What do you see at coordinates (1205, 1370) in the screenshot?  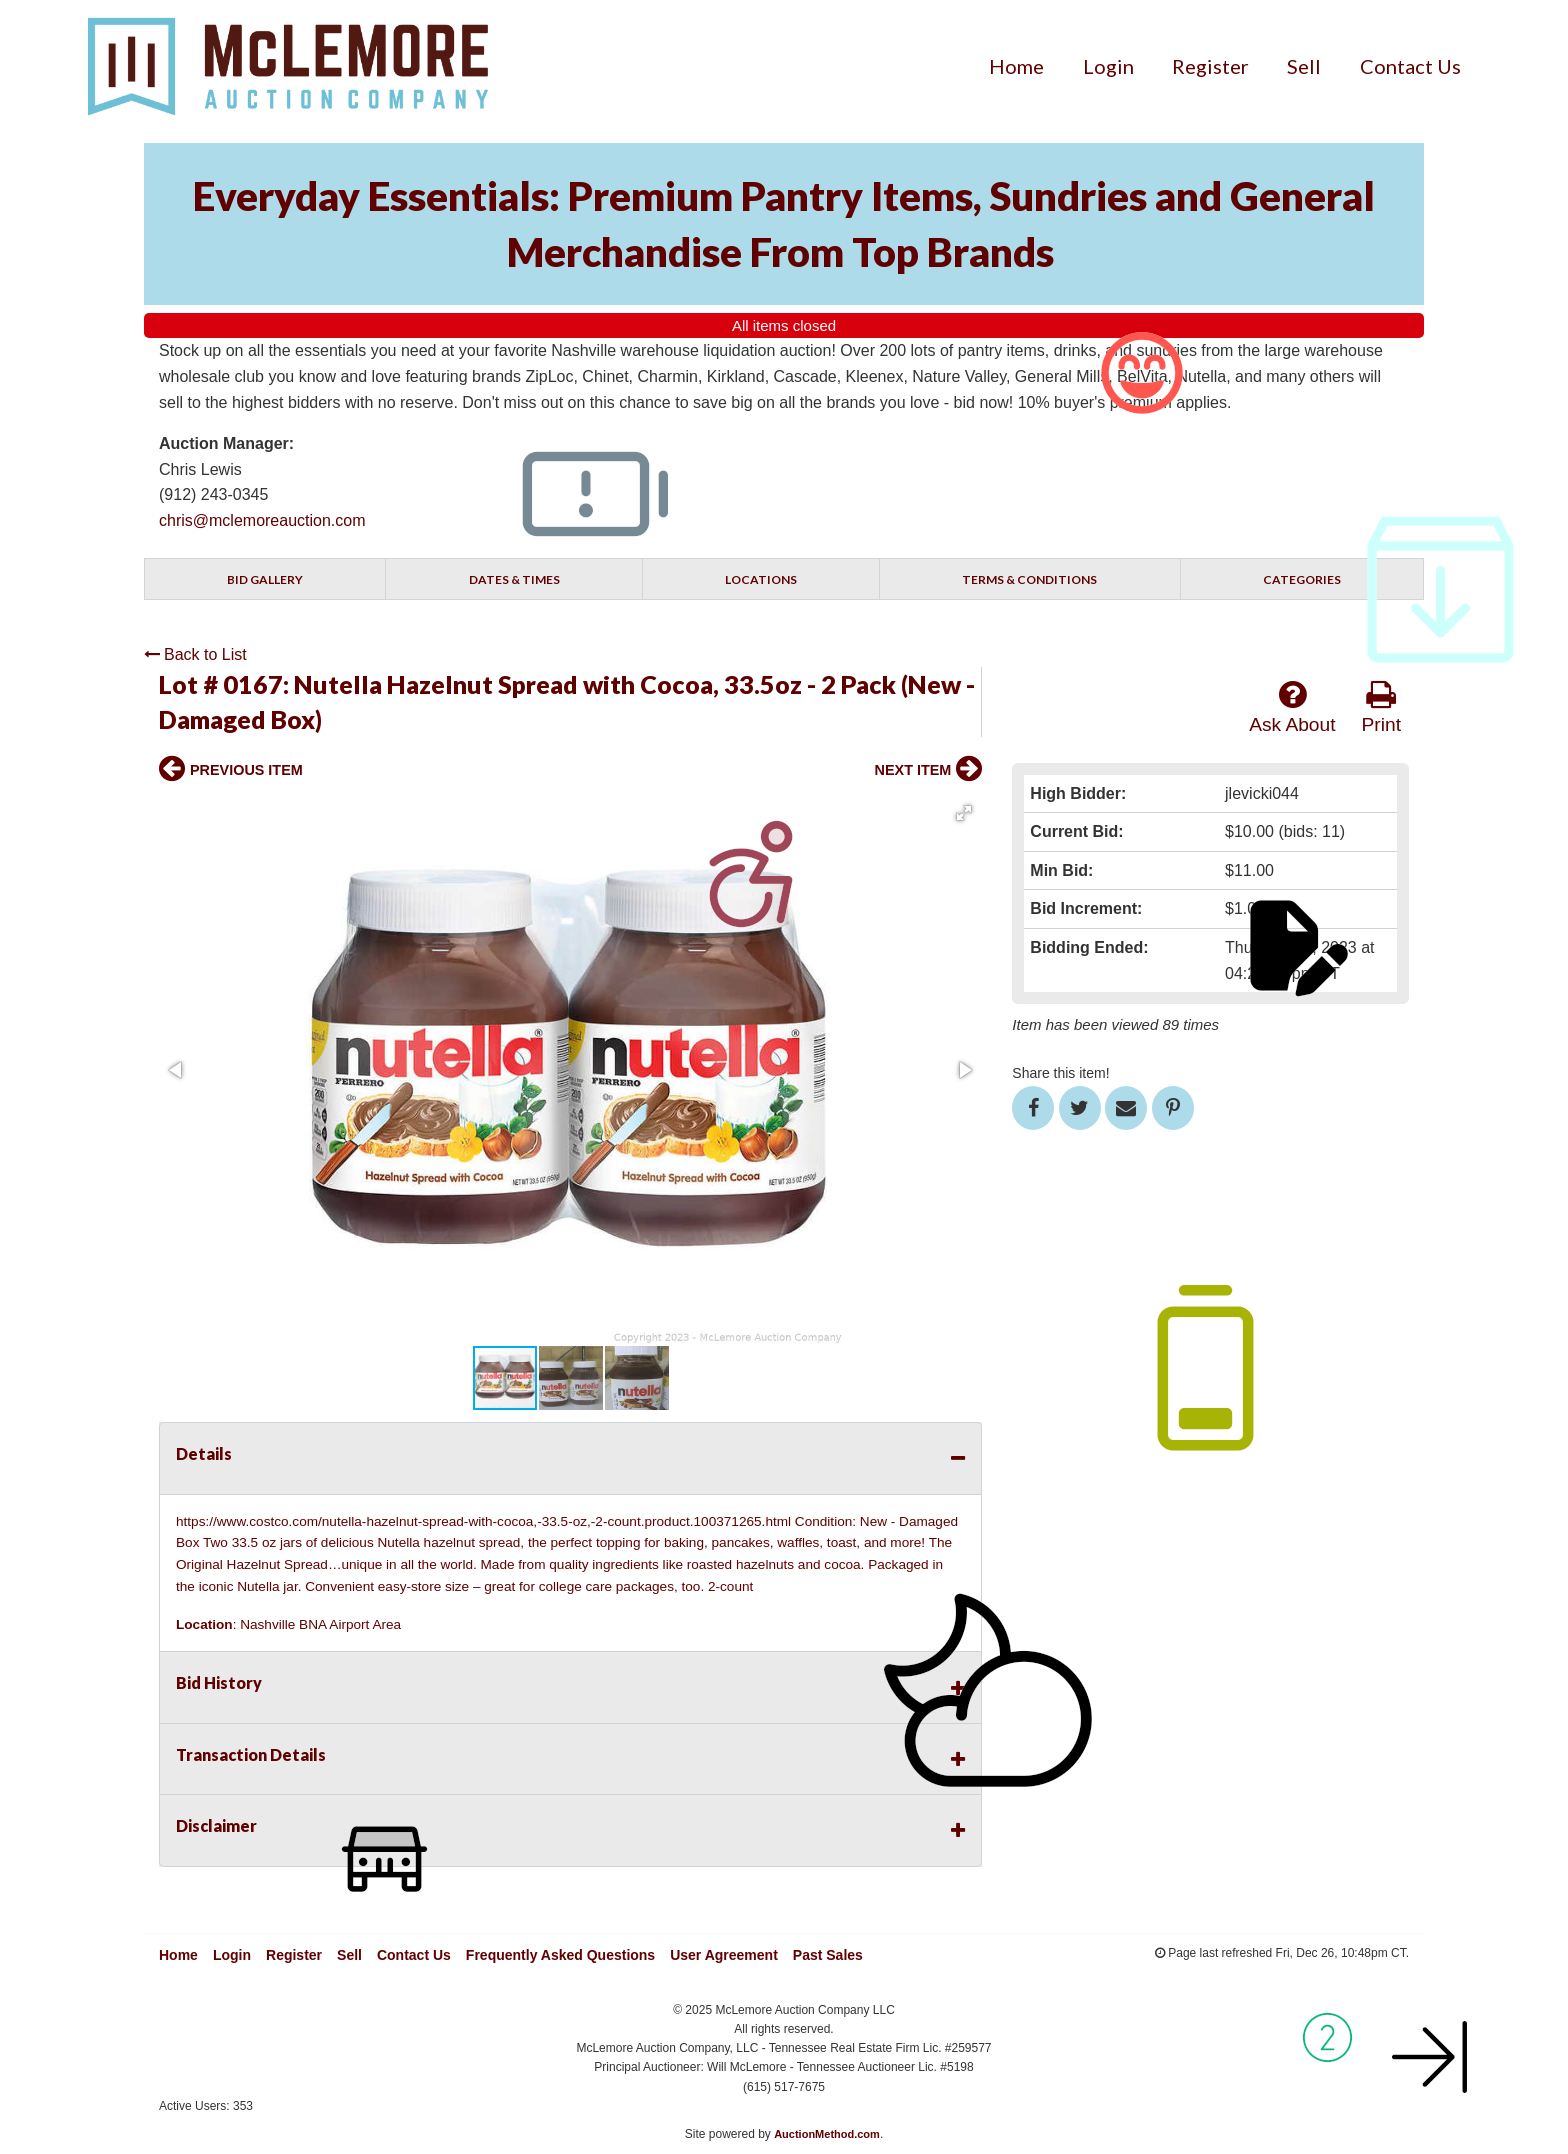 I see `indicates low battery level` at bounding box center [1205, 1370].